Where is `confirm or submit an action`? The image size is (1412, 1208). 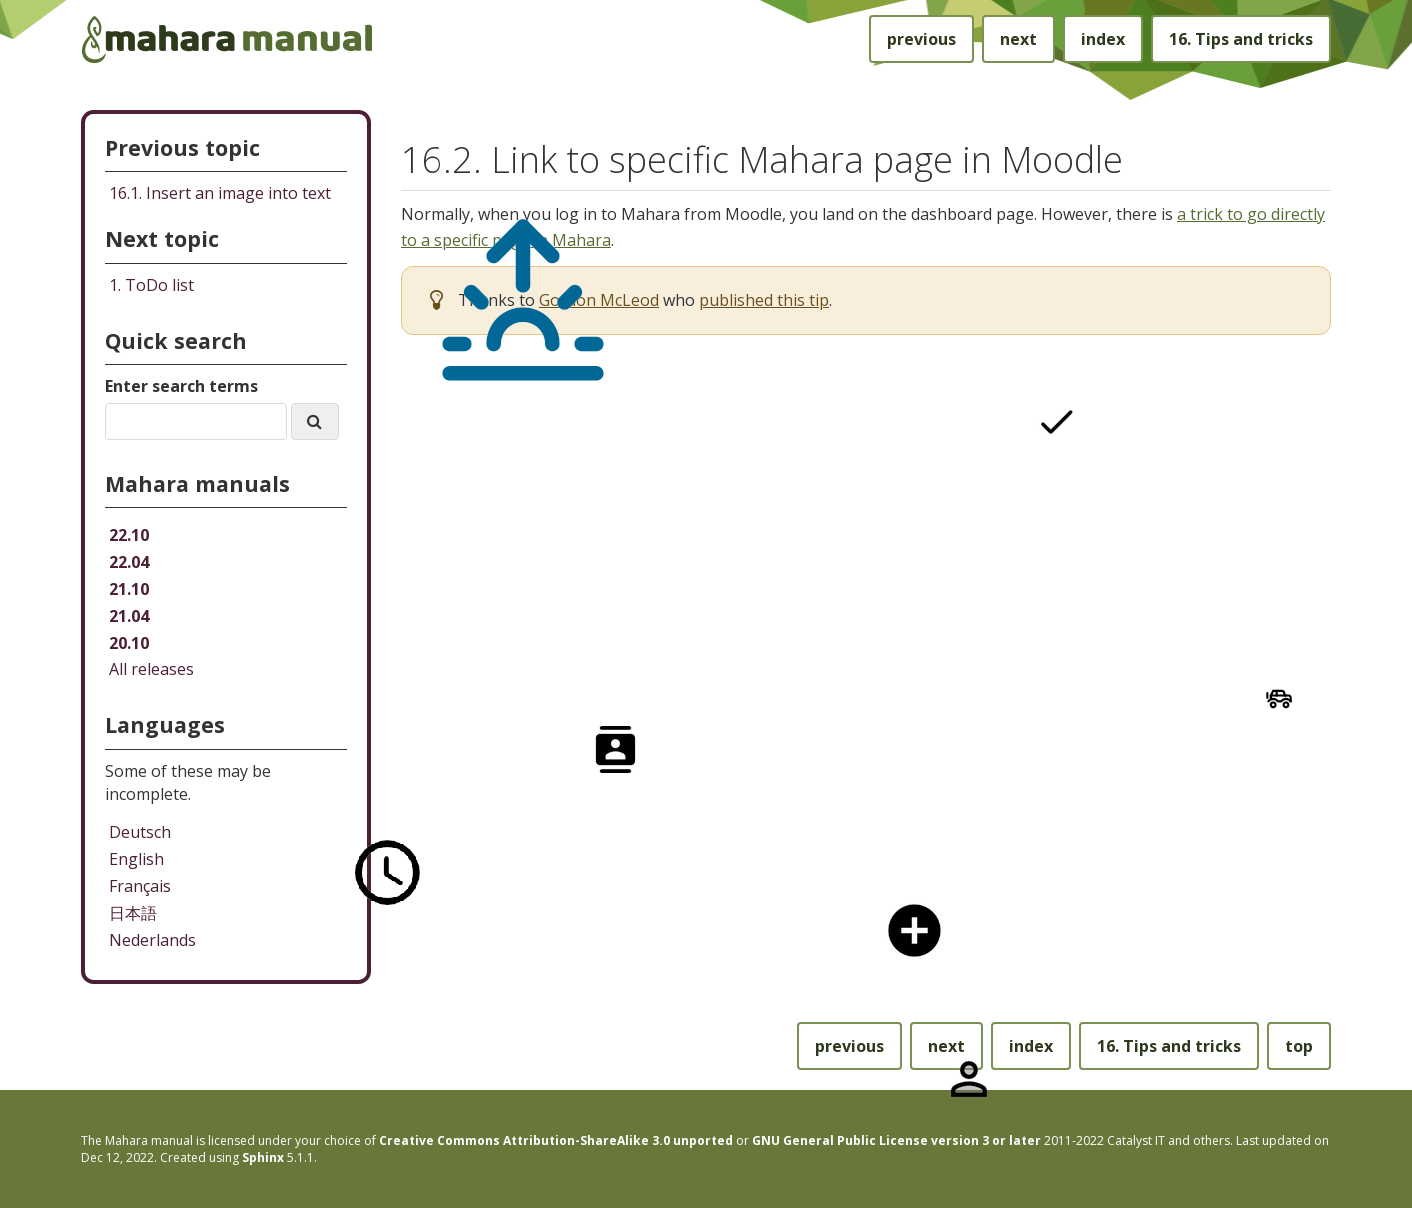
confirm or submit an action is located at coordinates (1056, 421).